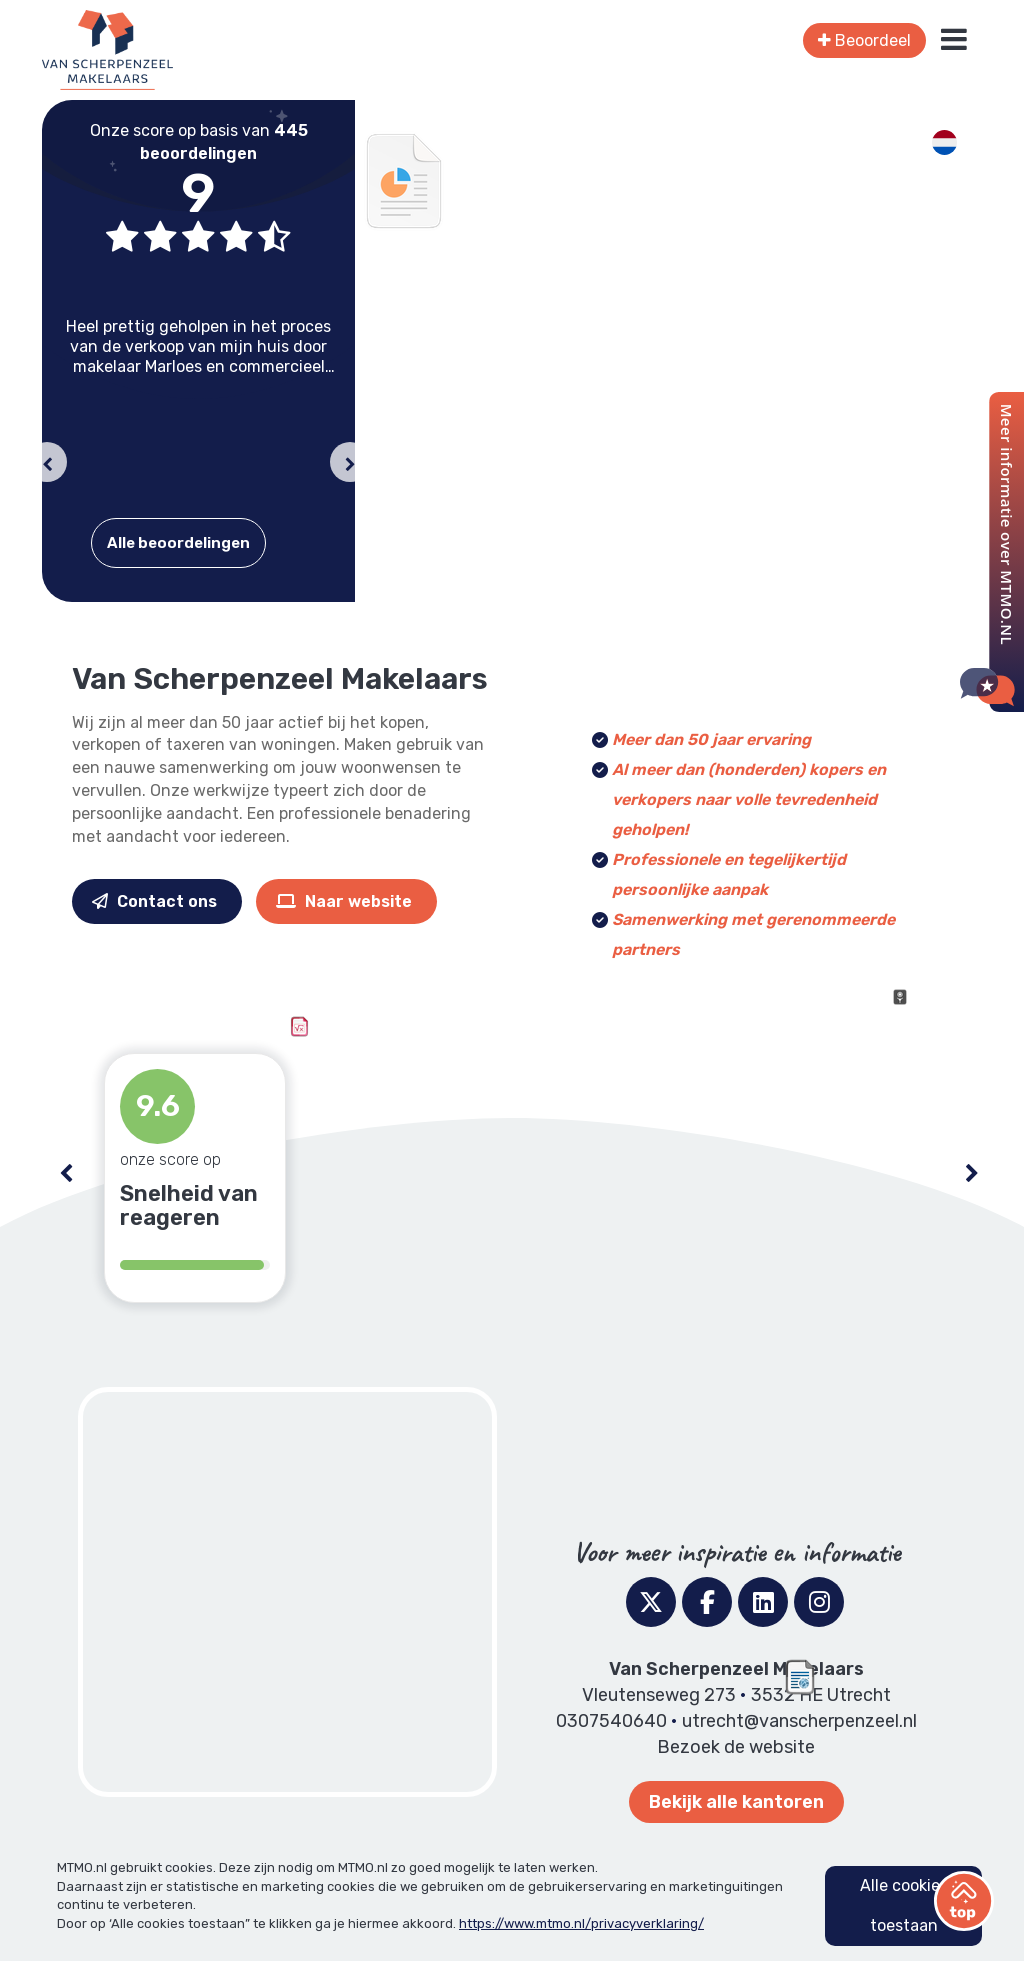  I want to click on open déjà dup backup application, so click(900, 997).